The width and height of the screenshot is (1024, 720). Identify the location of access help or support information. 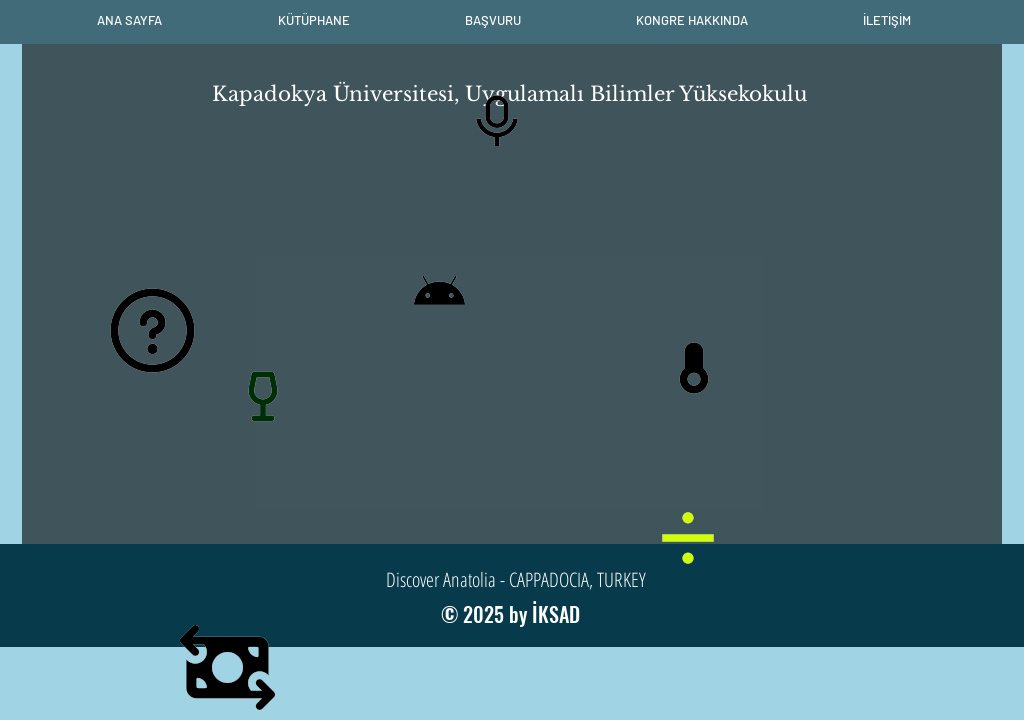
(152, 330).